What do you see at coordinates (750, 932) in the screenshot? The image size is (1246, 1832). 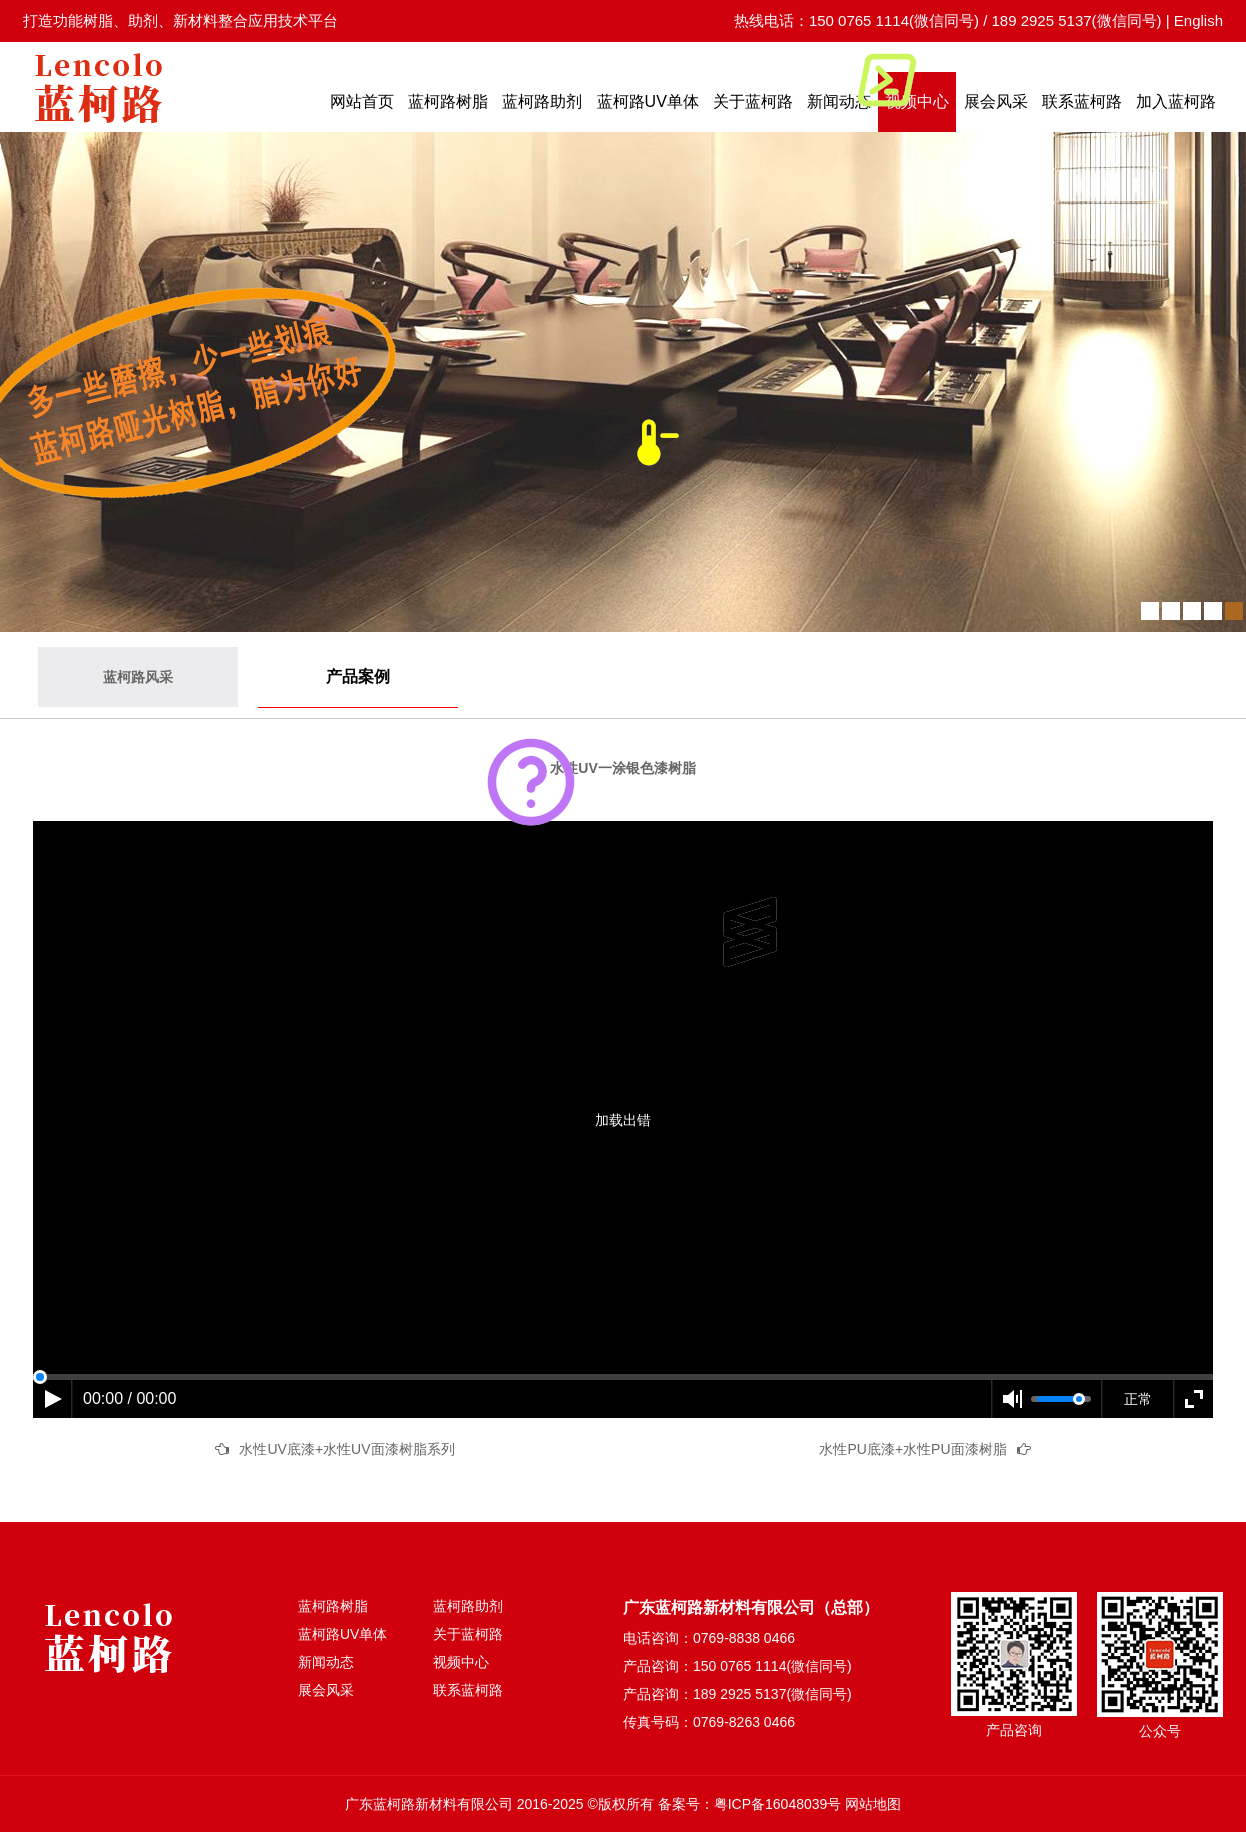 I see `open sublime text editor` at bounding box center [750, 932].